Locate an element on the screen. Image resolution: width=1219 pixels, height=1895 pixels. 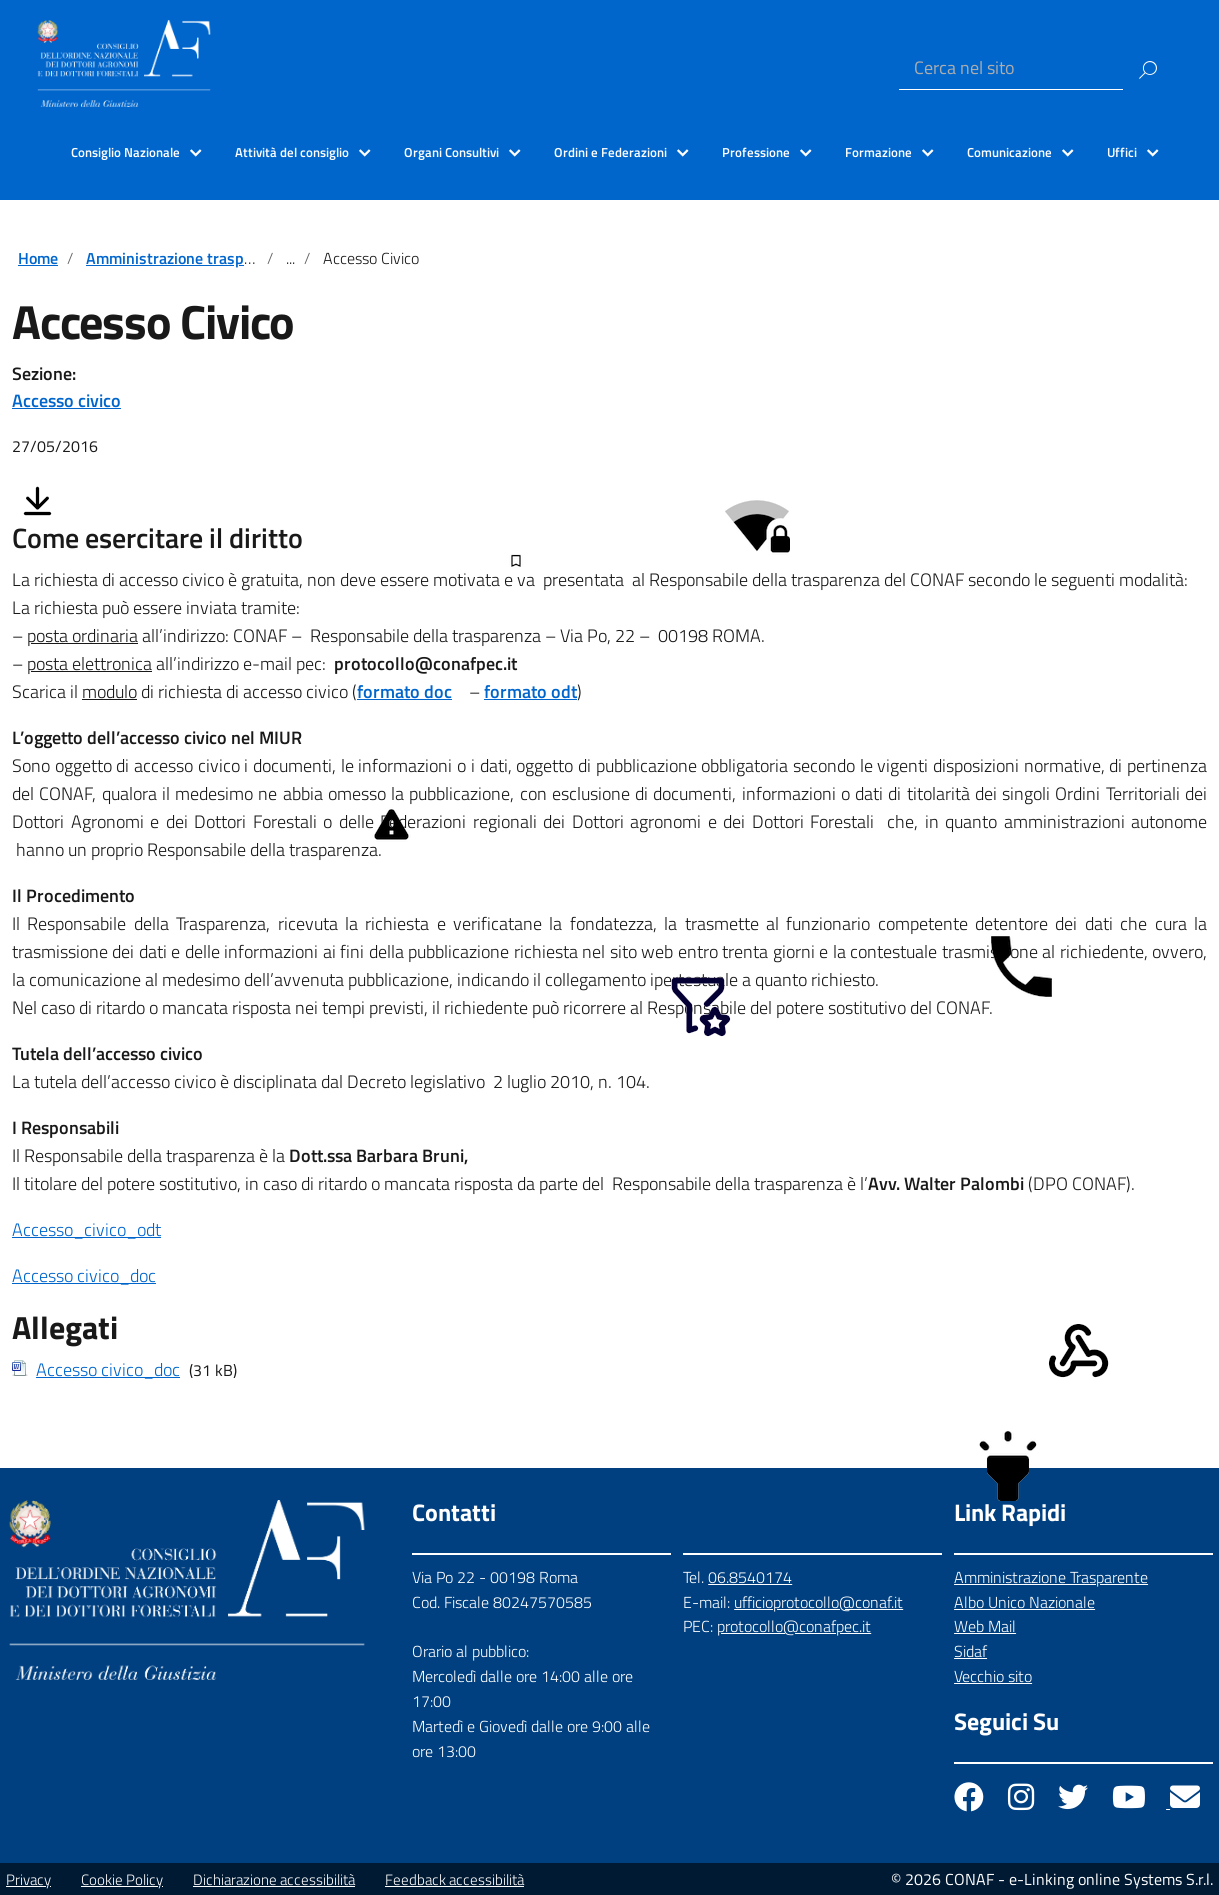
make a phone call is located at coordinates (1021, 966).